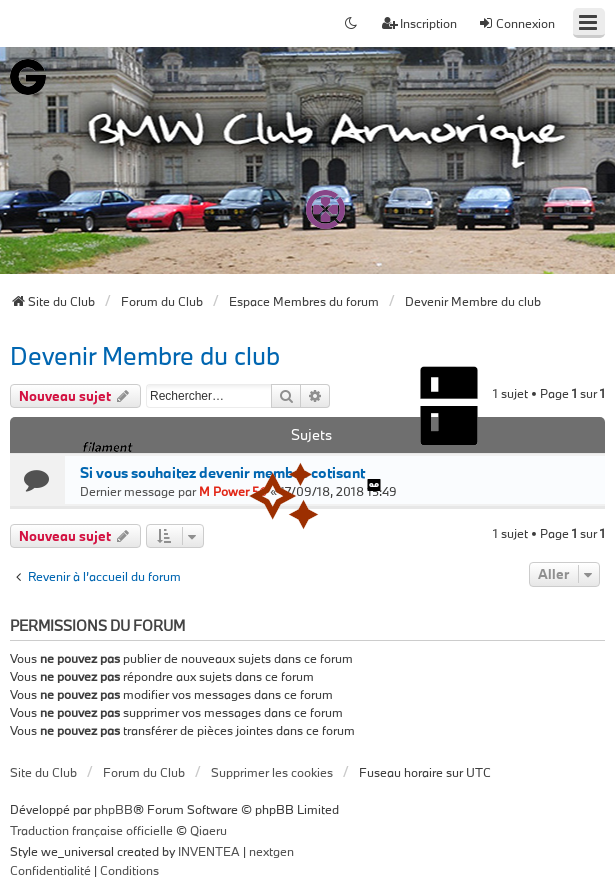 This screenshot has width=615, height=891. What do you see at coordinates (28, 77) in the screenshot?
I see `open the Groupon app` at bounding box center [28, 77].